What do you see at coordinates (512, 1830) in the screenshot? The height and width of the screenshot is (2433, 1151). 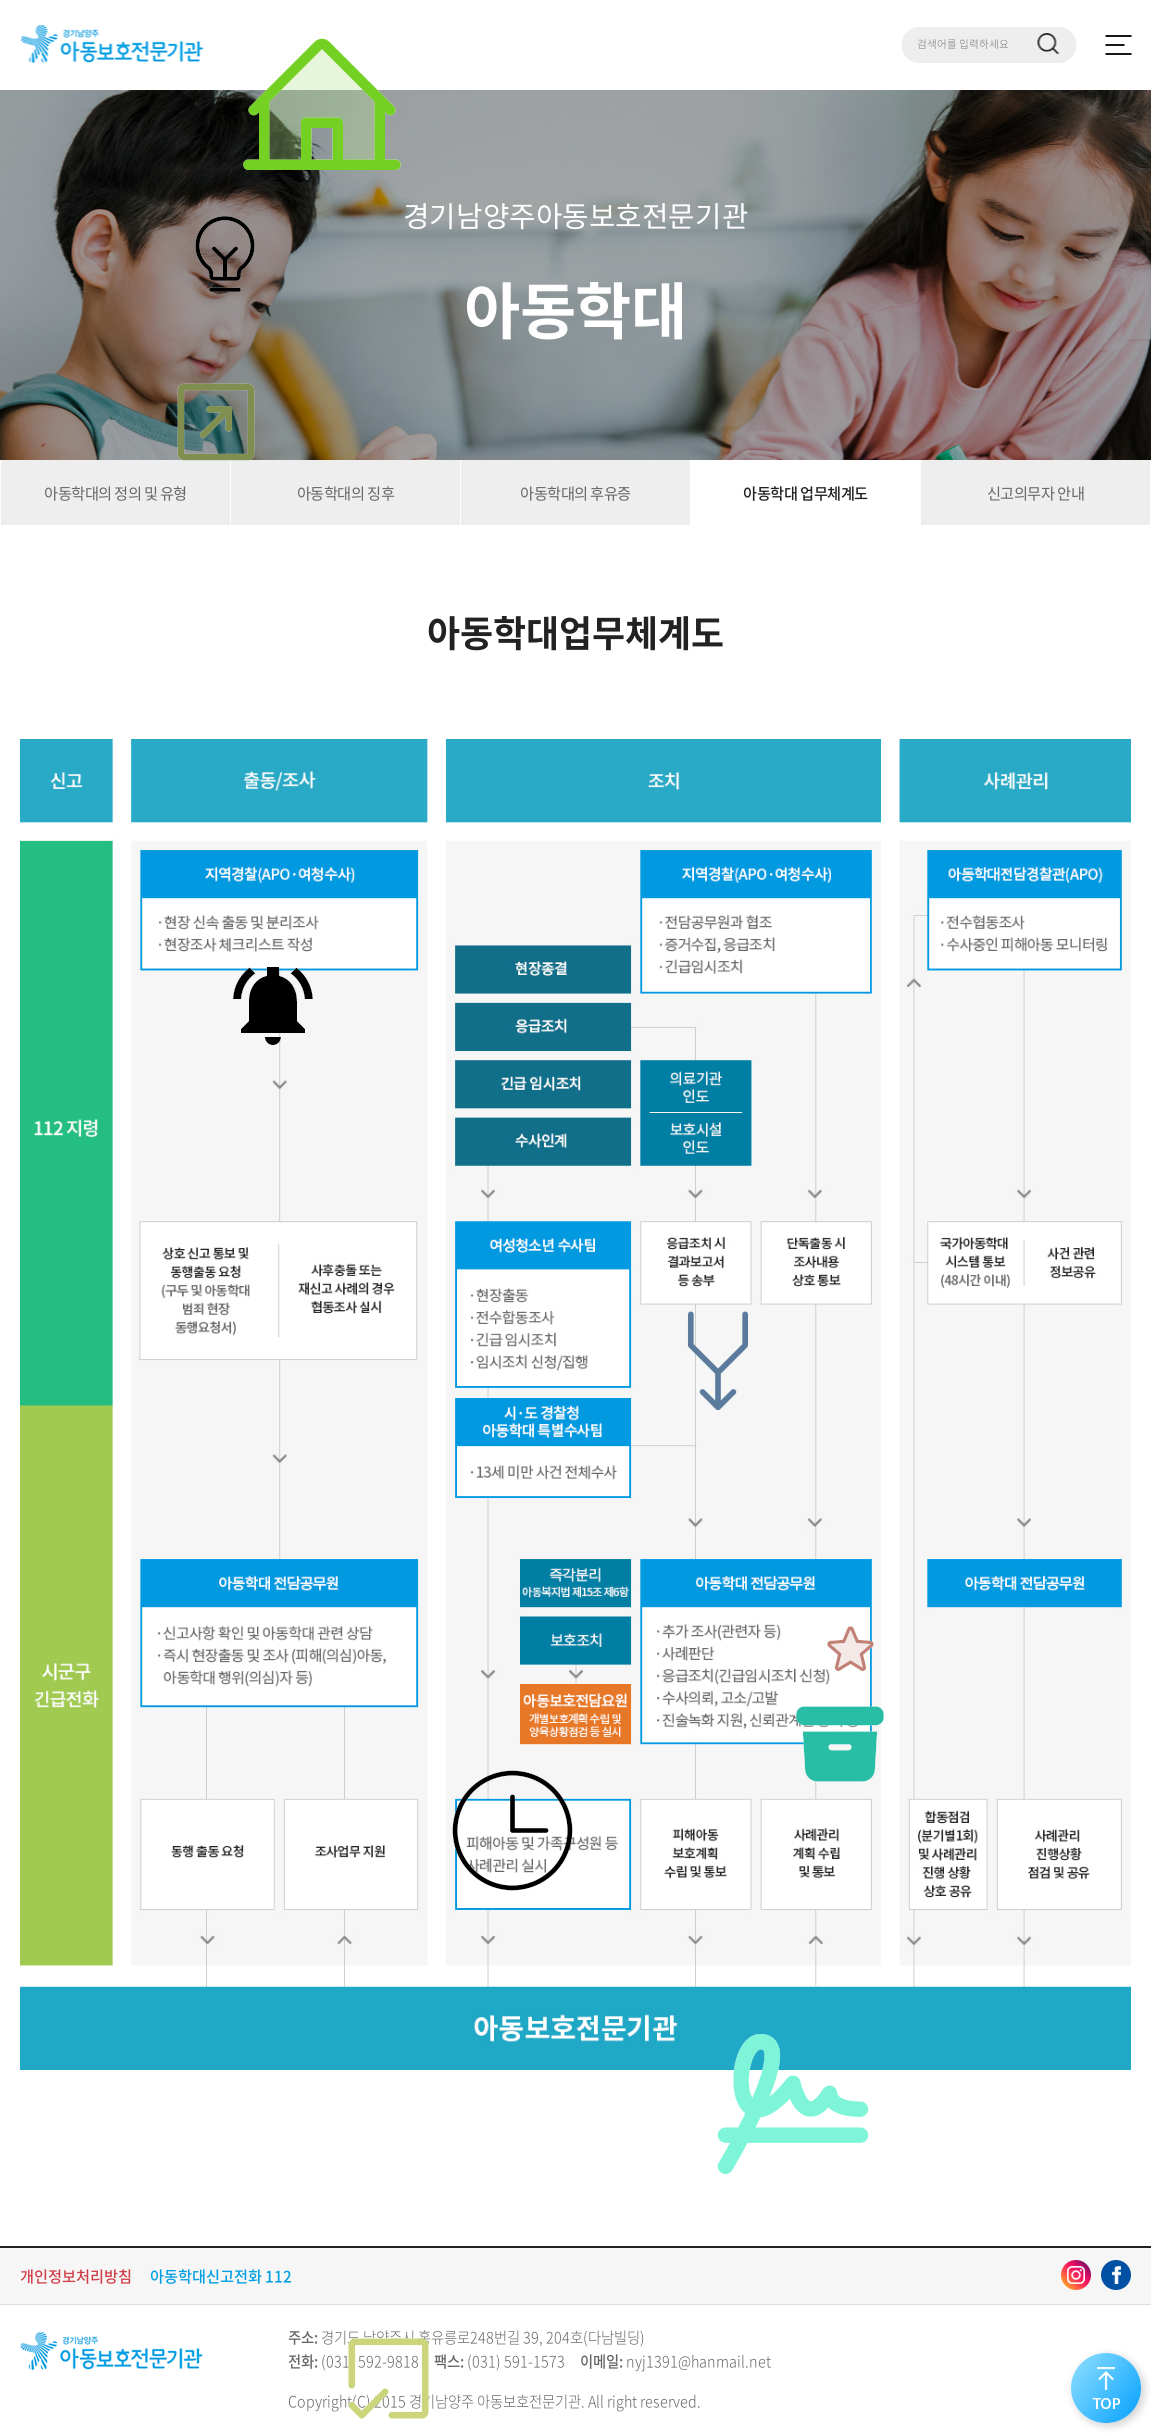 I see `view current time` at bounding box center [512, 1830].